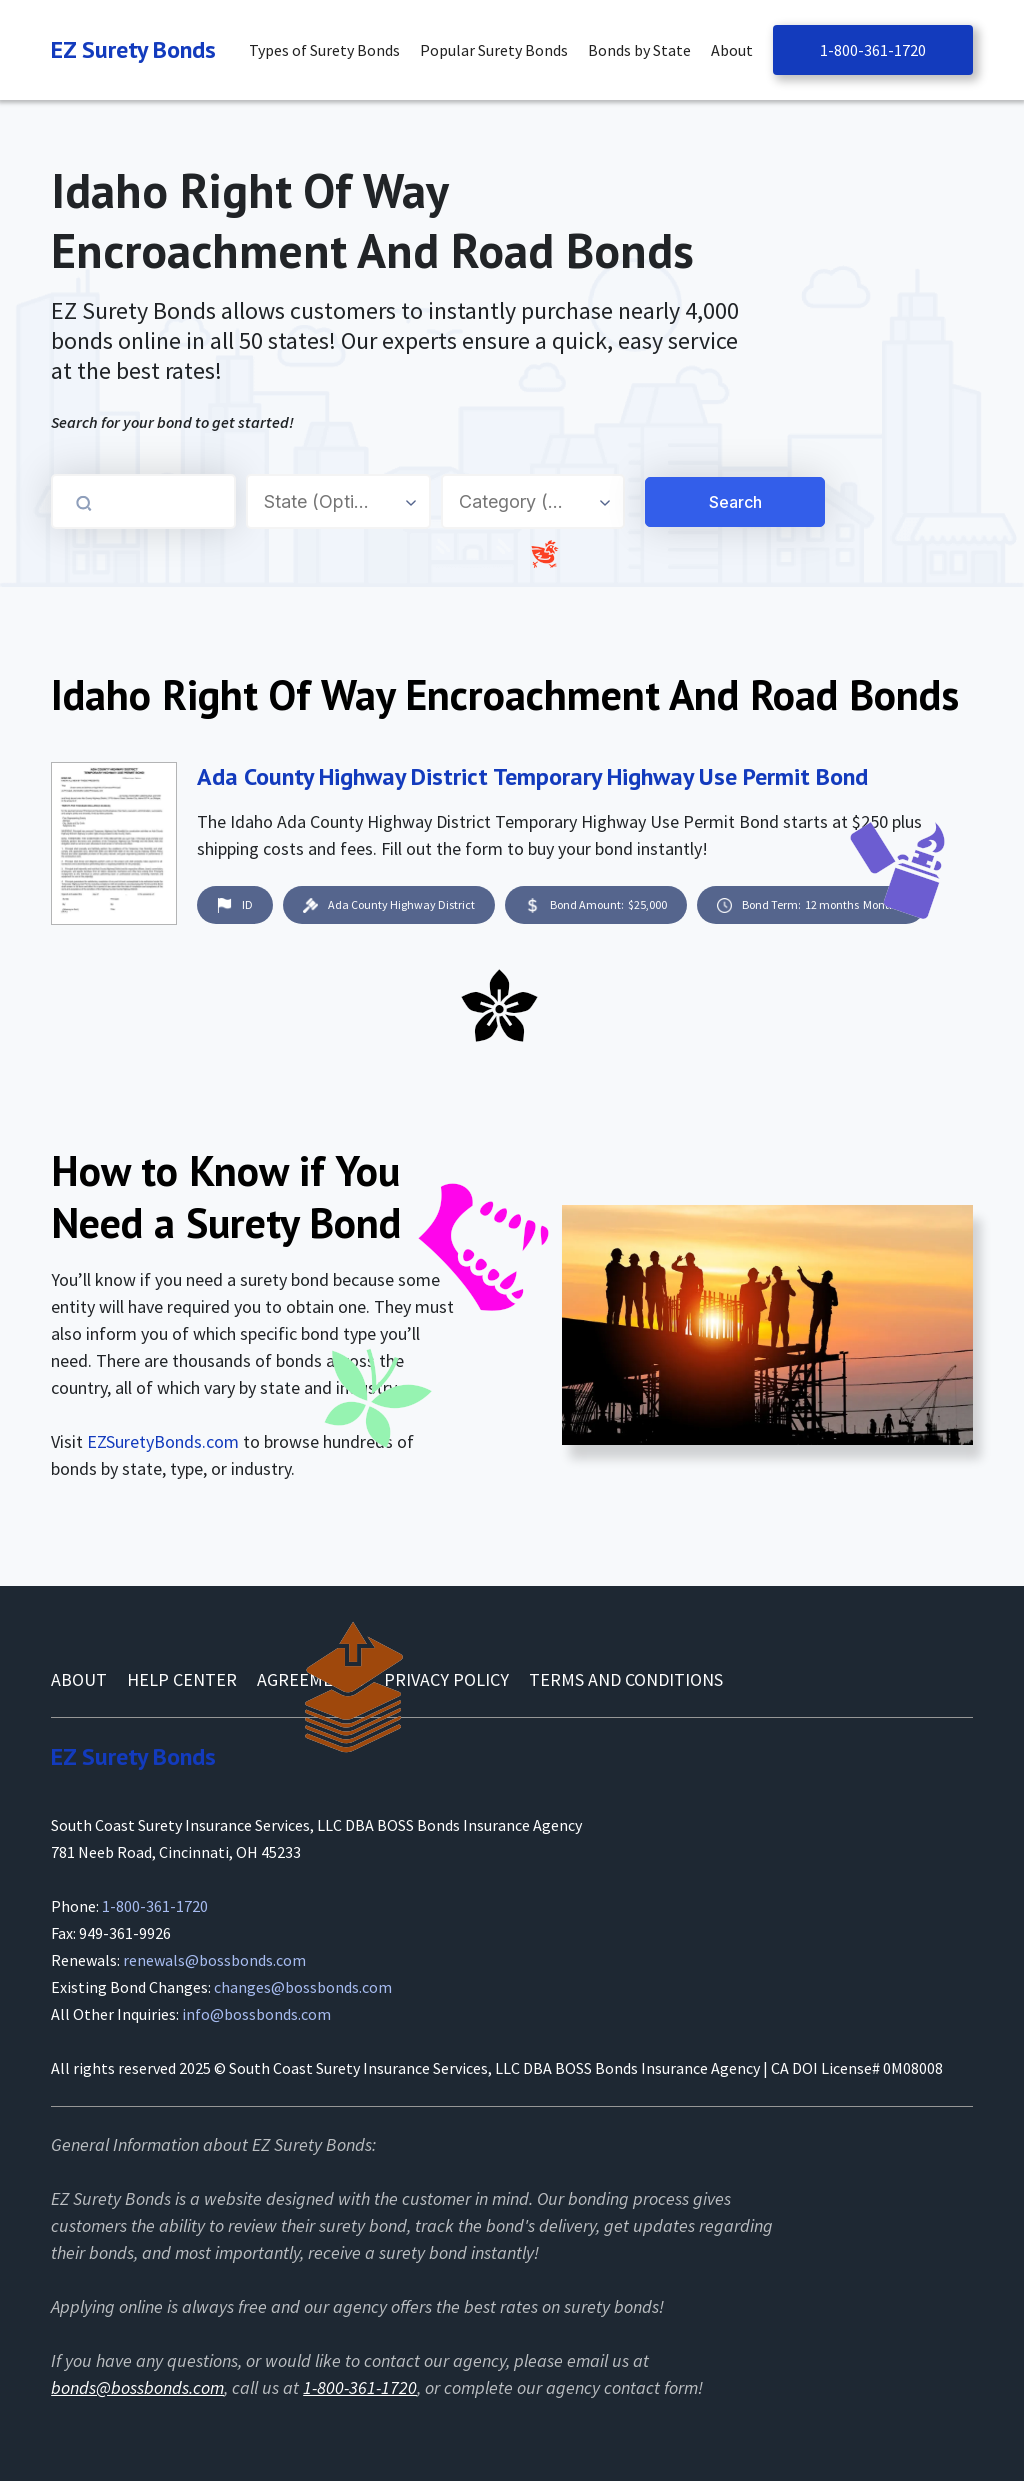 The width and height of the screenshot is (1024, 2481). What do you see at coordinates (484, 1247) in the screenshot?
I see `jawbone item in a game inventory` at bounding box center [484, 1247].